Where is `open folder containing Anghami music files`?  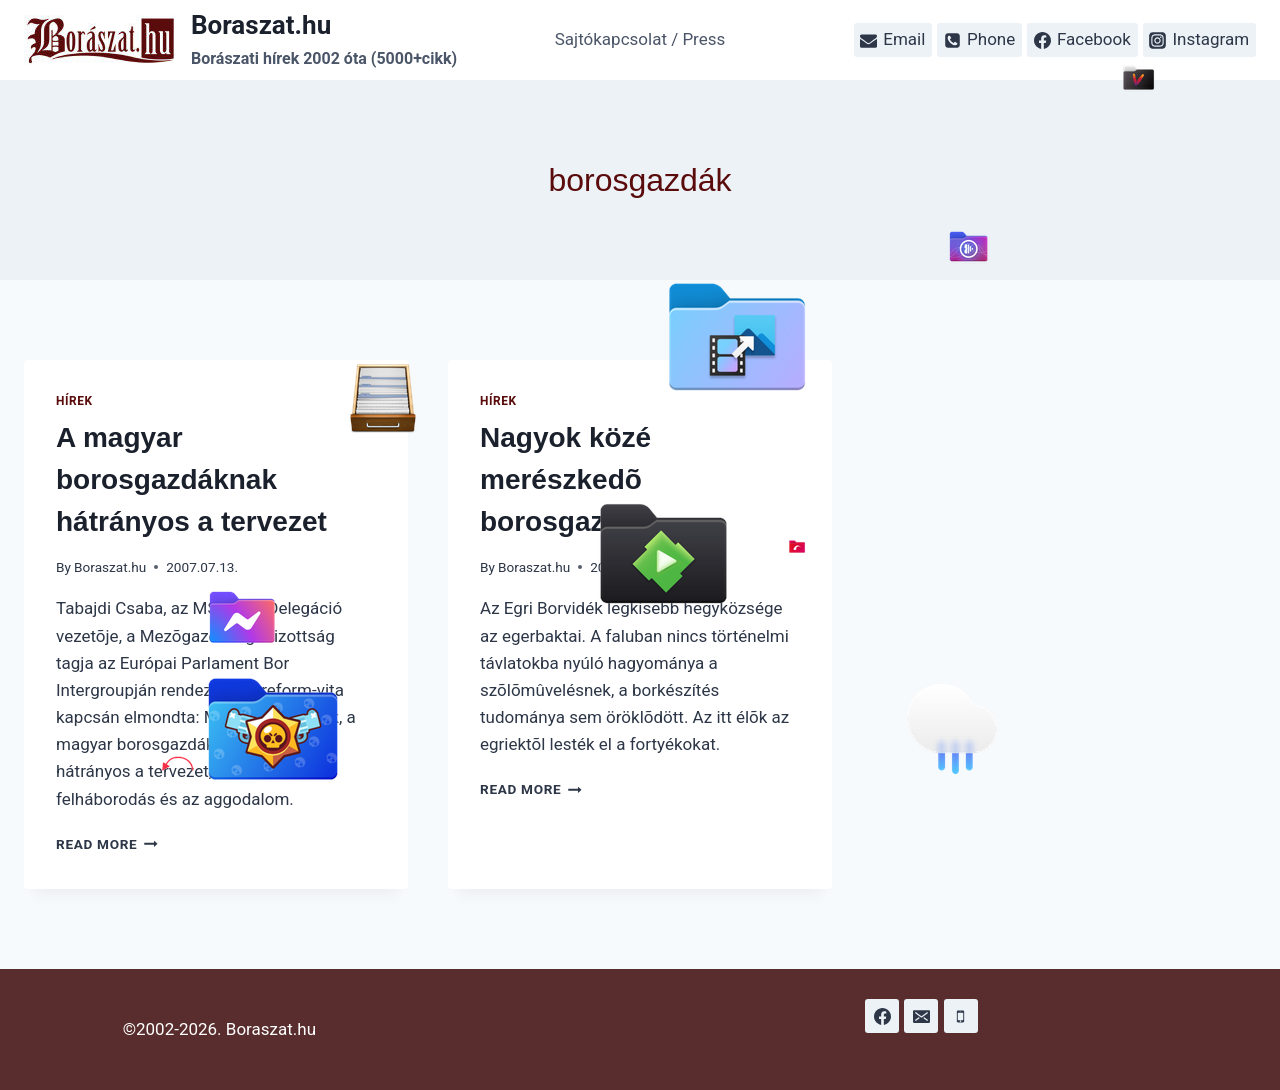 open folder containing Anghami music files is located at coordinates (968, 247).